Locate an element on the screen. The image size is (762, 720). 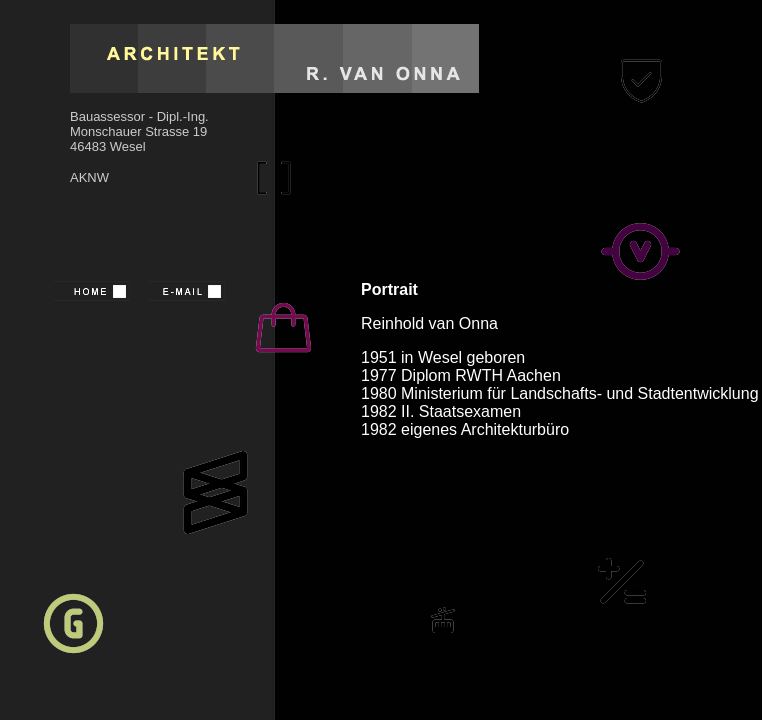
indicates verified or secure status is located at coordinates (641, 78).